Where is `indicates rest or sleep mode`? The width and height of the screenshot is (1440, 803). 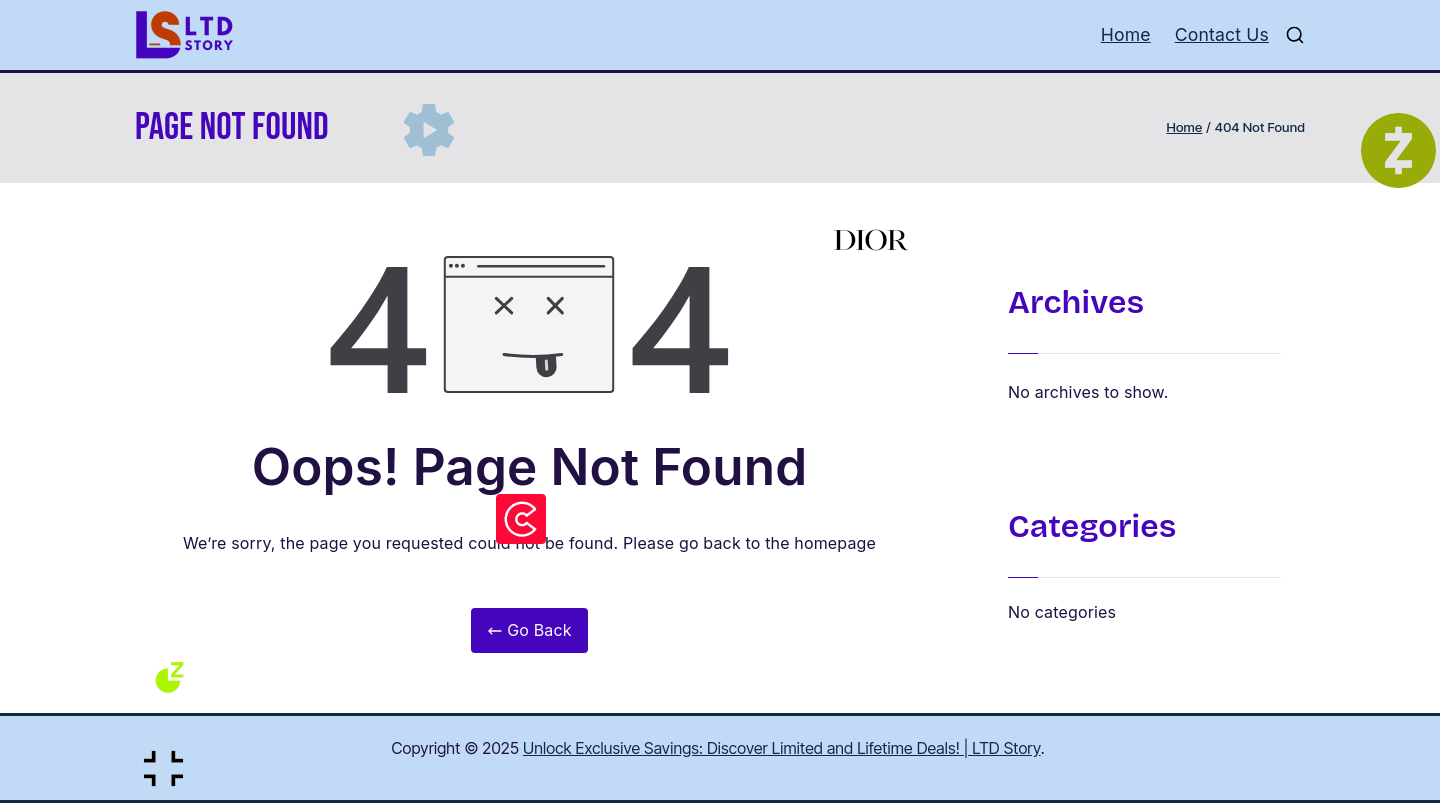
indicates rest or sleep mode is located at coordinates (169, 677).